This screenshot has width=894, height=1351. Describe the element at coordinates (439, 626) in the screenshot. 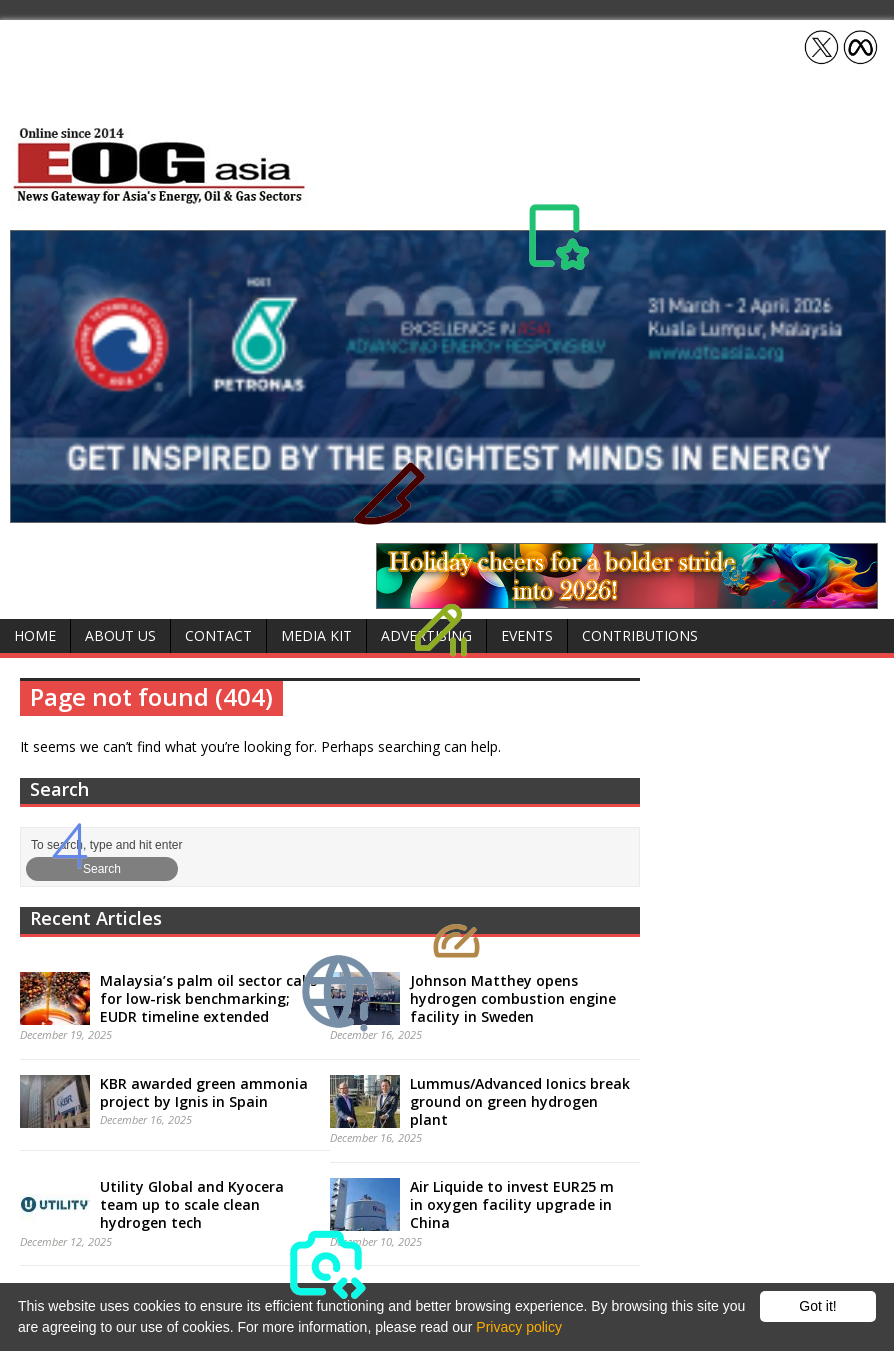

I see `pause editing mode` at that location.